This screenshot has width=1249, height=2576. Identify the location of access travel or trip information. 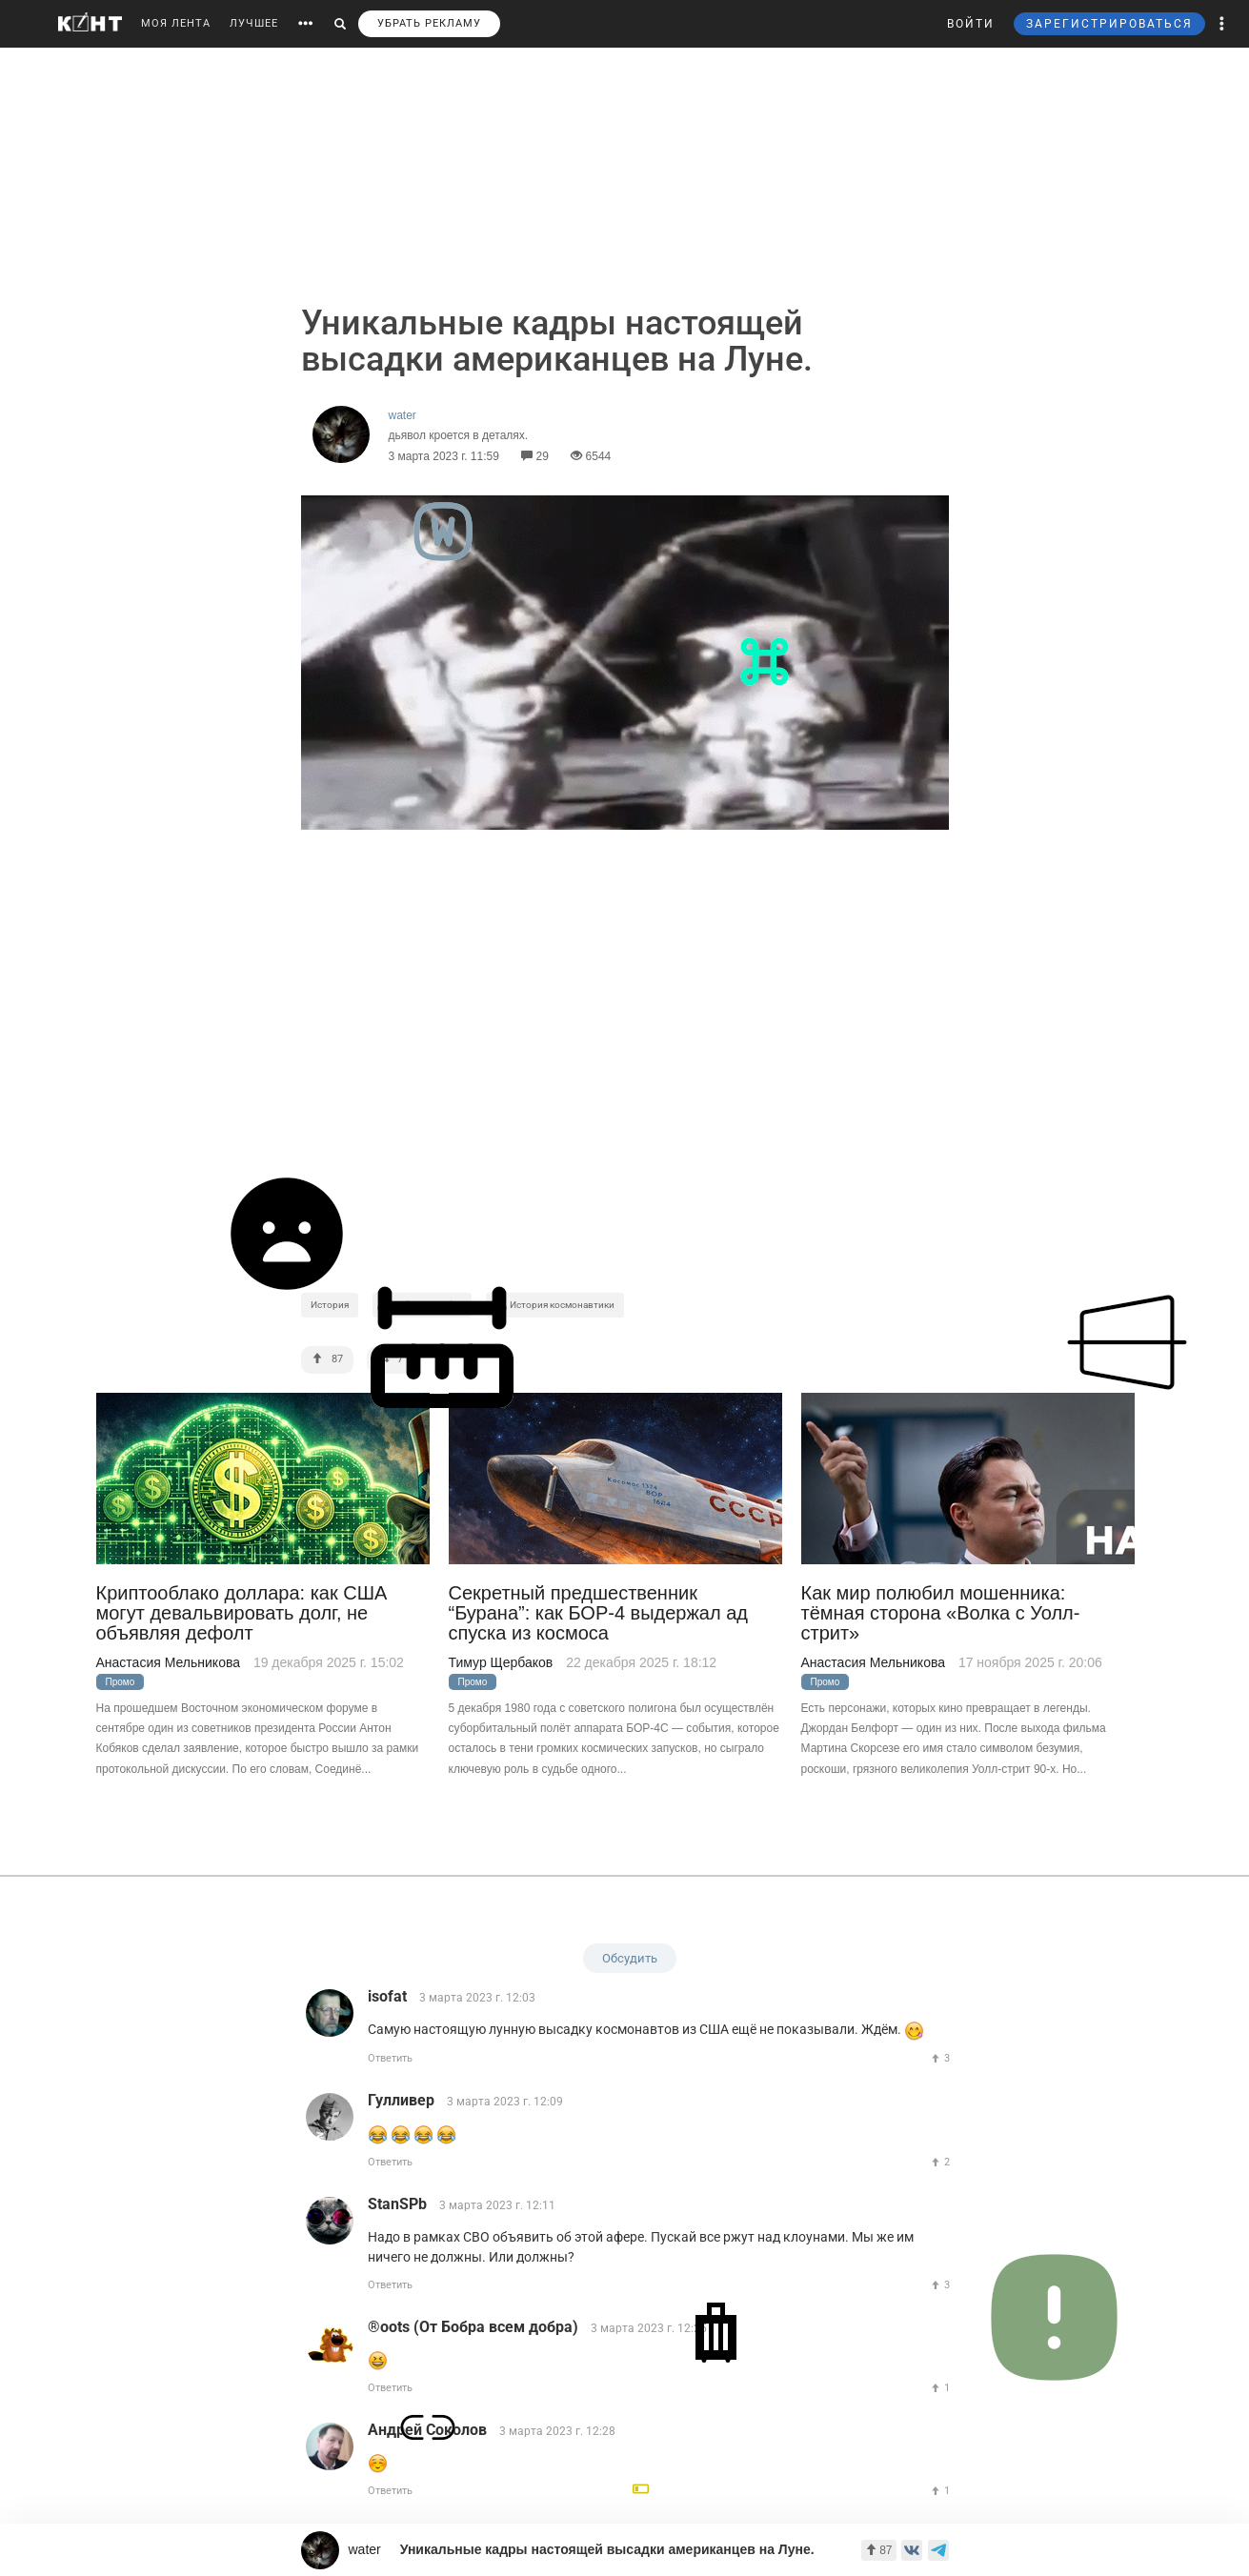
(715, 2332).